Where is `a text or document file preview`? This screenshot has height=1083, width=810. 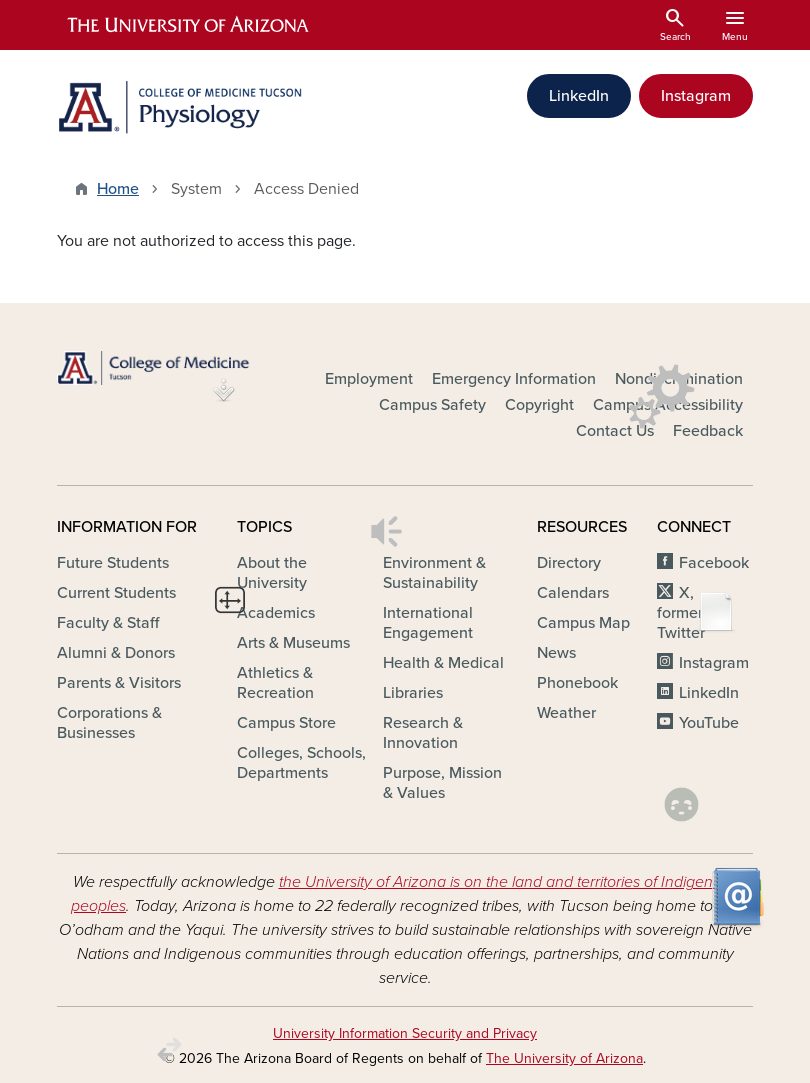 a text or document file preview is located at coordinates (716, 611).